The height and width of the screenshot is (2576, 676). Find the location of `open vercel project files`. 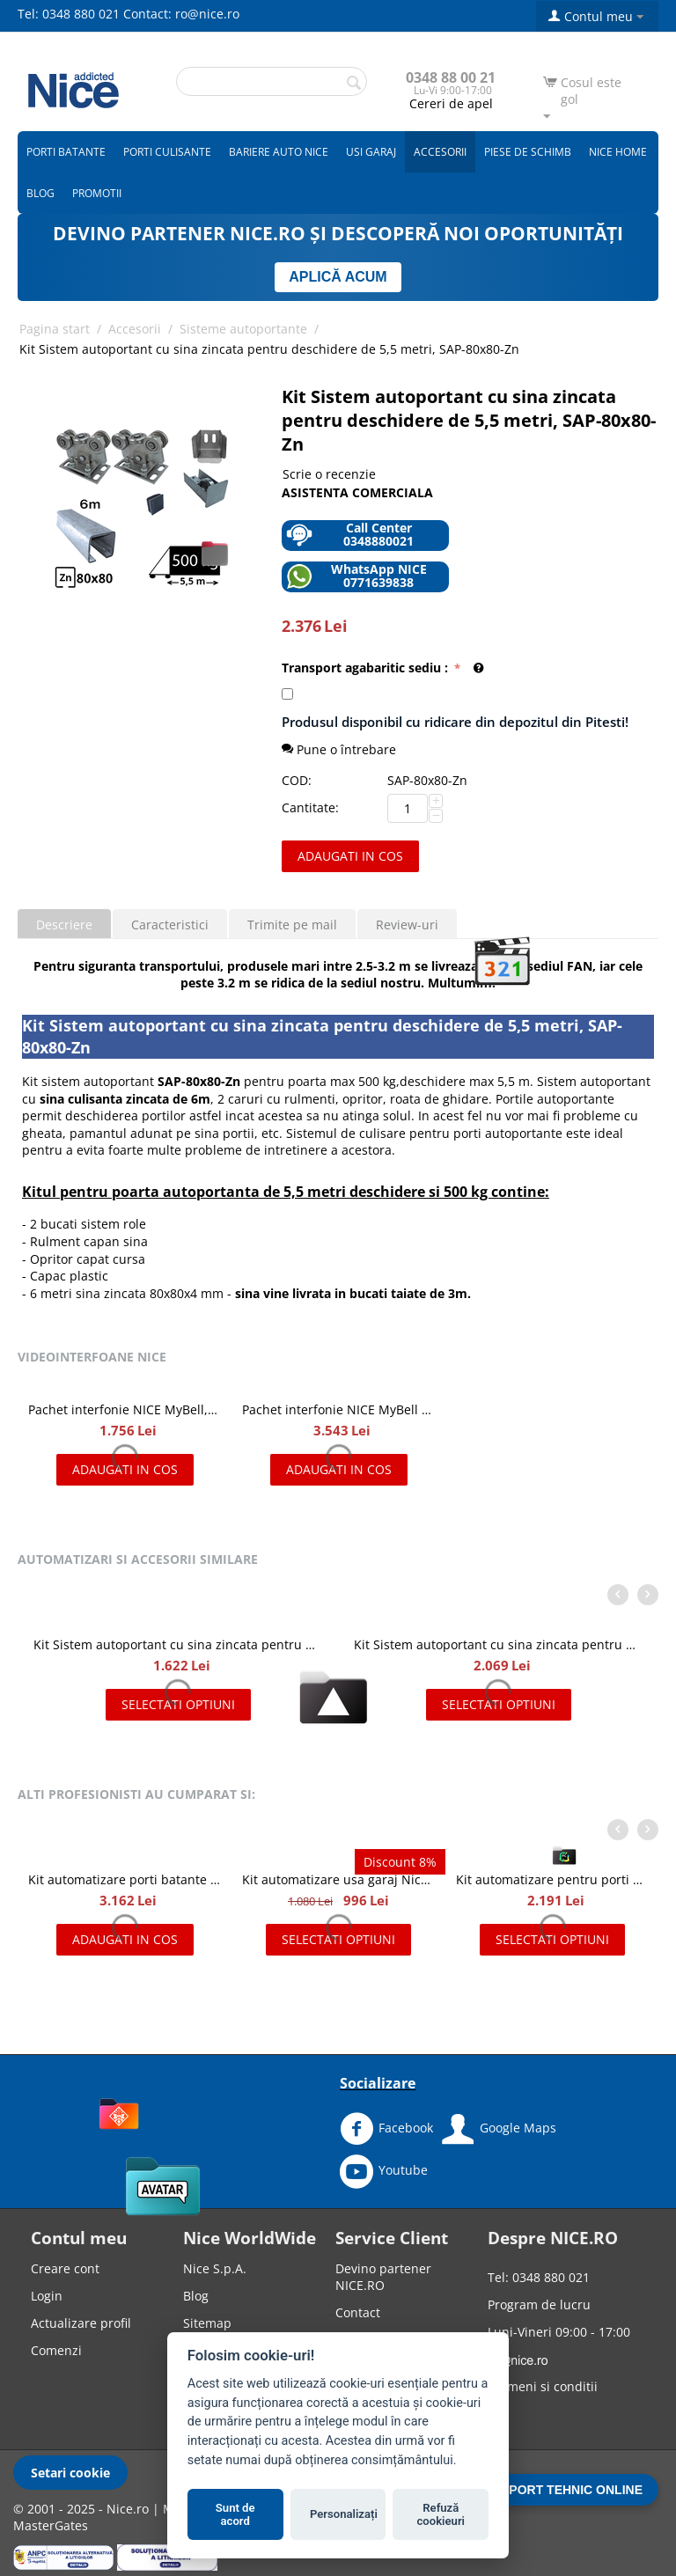

open vercel project files is located at coordinates (333, 1699).